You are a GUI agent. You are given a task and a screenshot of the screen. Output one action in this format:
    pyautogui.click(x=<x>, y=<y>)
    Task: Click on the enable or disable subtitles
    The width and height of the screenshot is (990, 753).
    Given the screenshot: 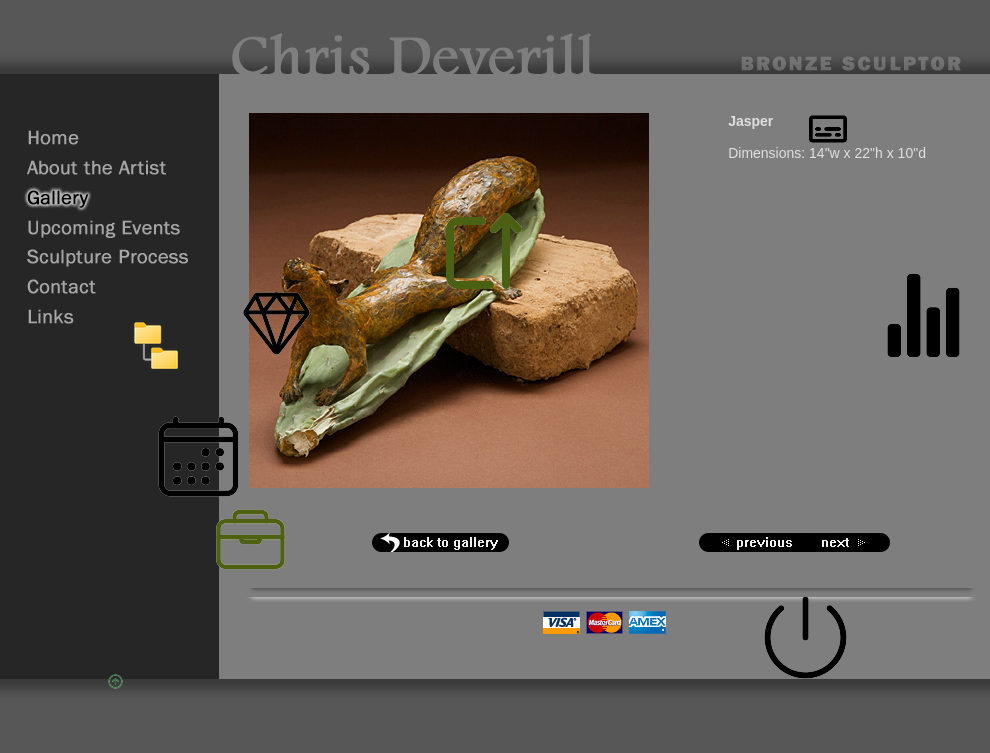 What is the action you would take?
    pyautogui.click(x=828, y=129)
    